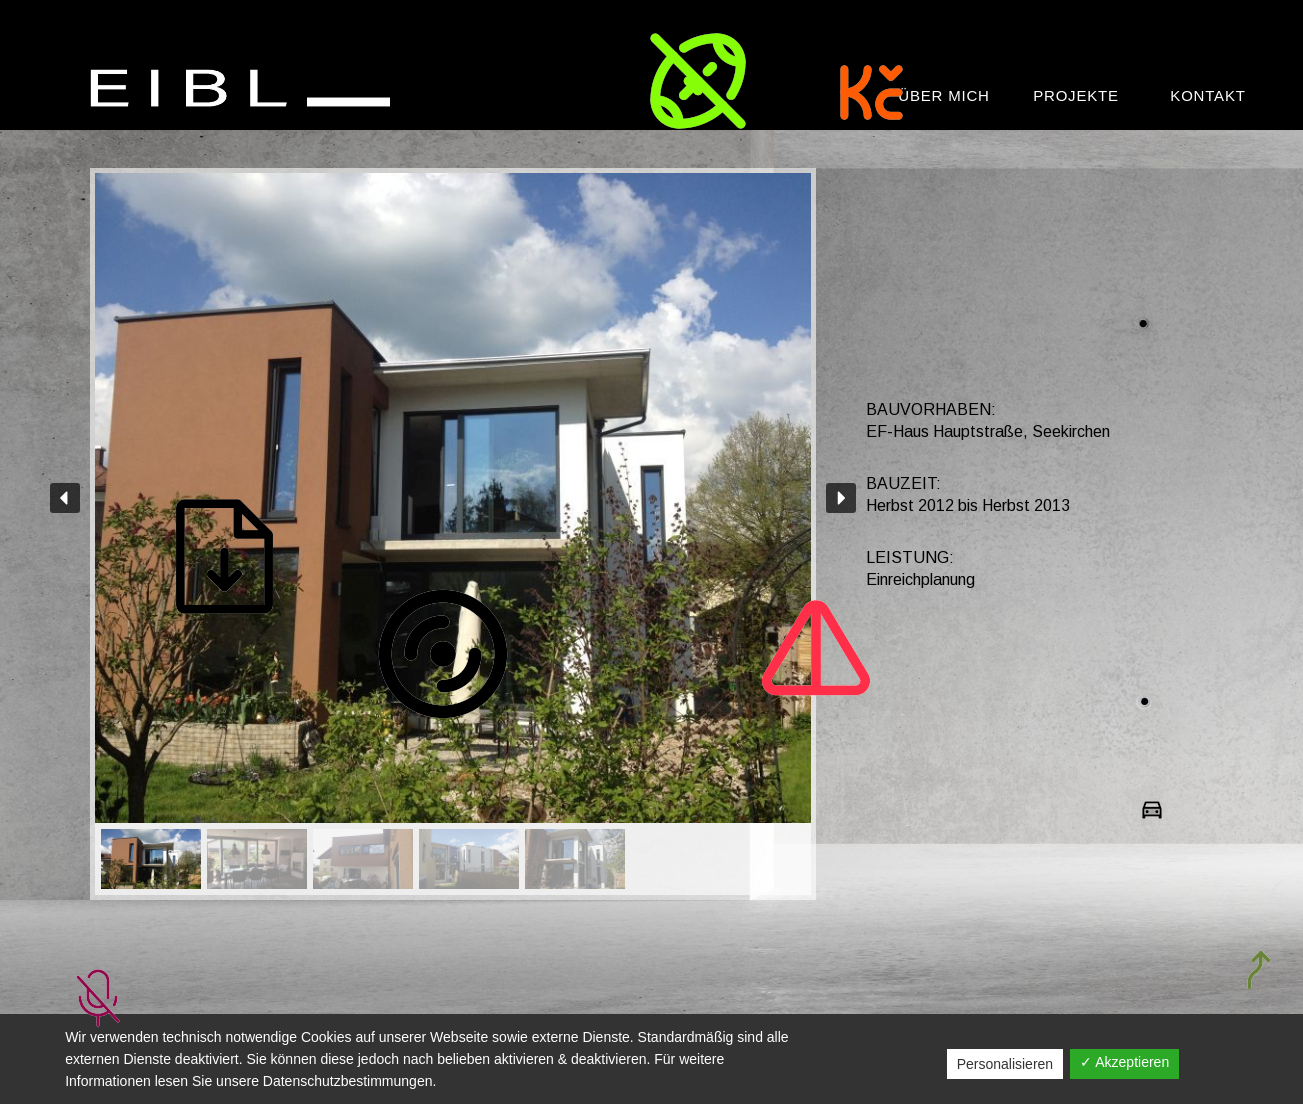 The image size is (1303, 1104). What do you see at coordinates (443, 654) in the screenshot?
I see `play or access music library` at bounding box center [443, 654].